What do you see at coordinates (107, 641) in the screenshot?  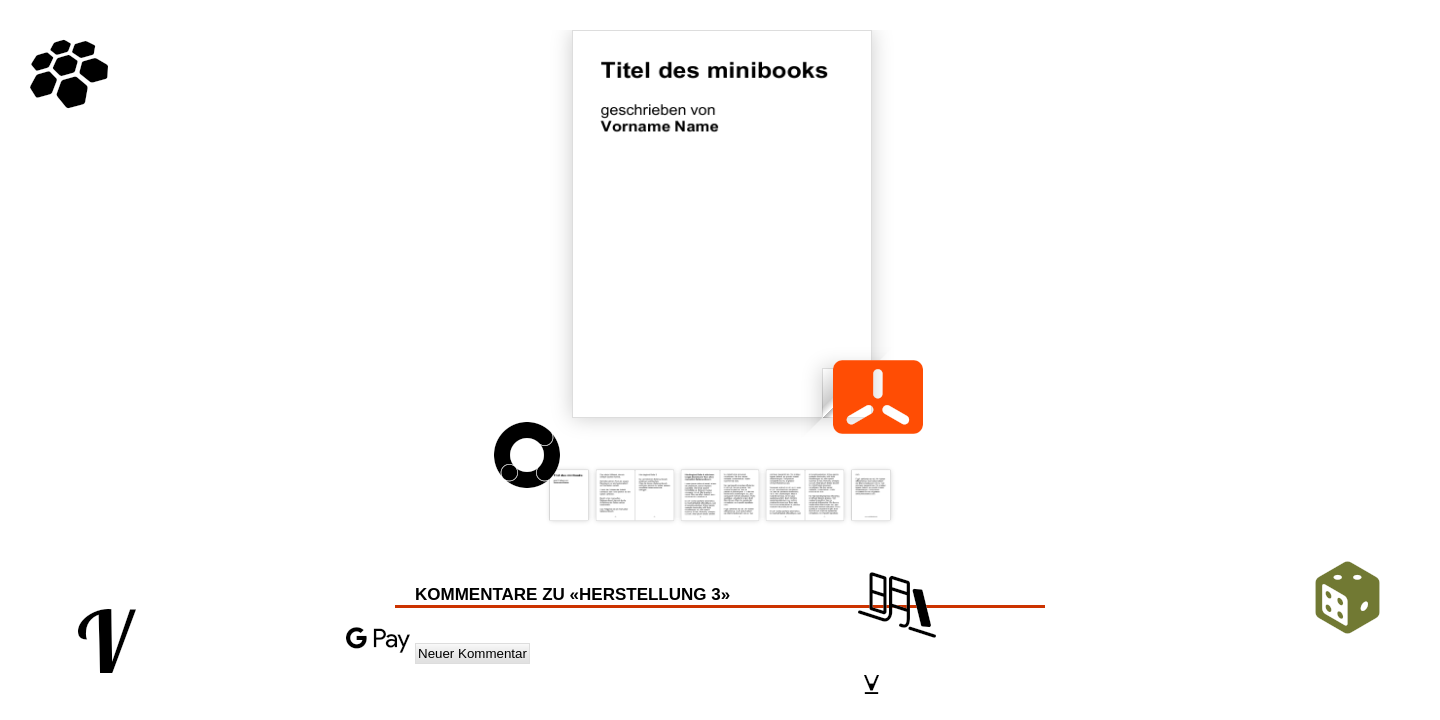 I see `vala programming language logo` at bounding box center [107, 641].